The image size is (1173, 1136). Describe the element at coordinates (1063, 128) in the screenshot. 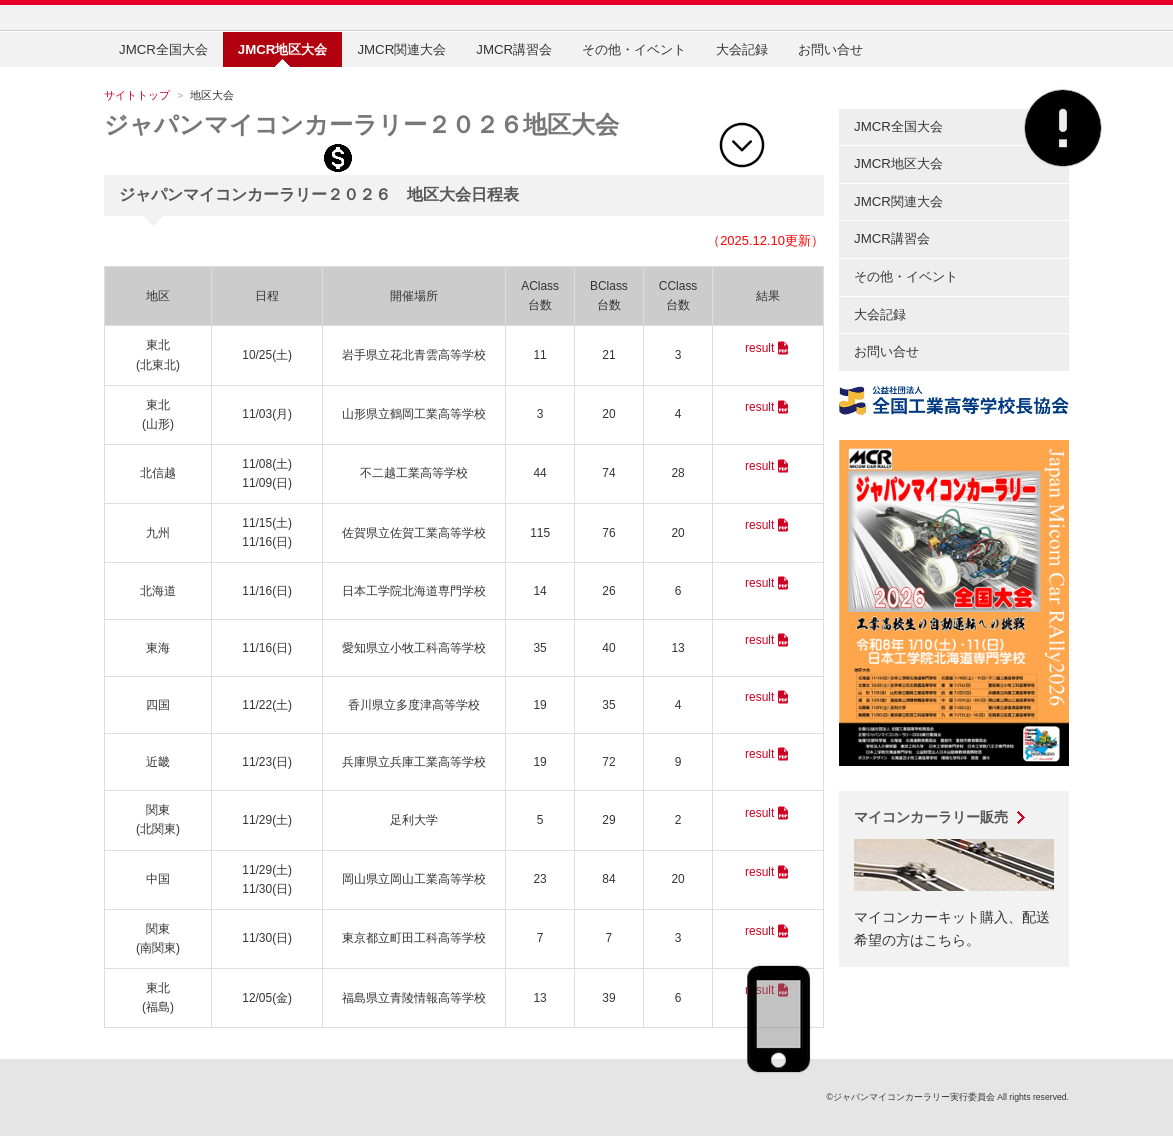

I see `indicates an error or problem has occurred` at that location.